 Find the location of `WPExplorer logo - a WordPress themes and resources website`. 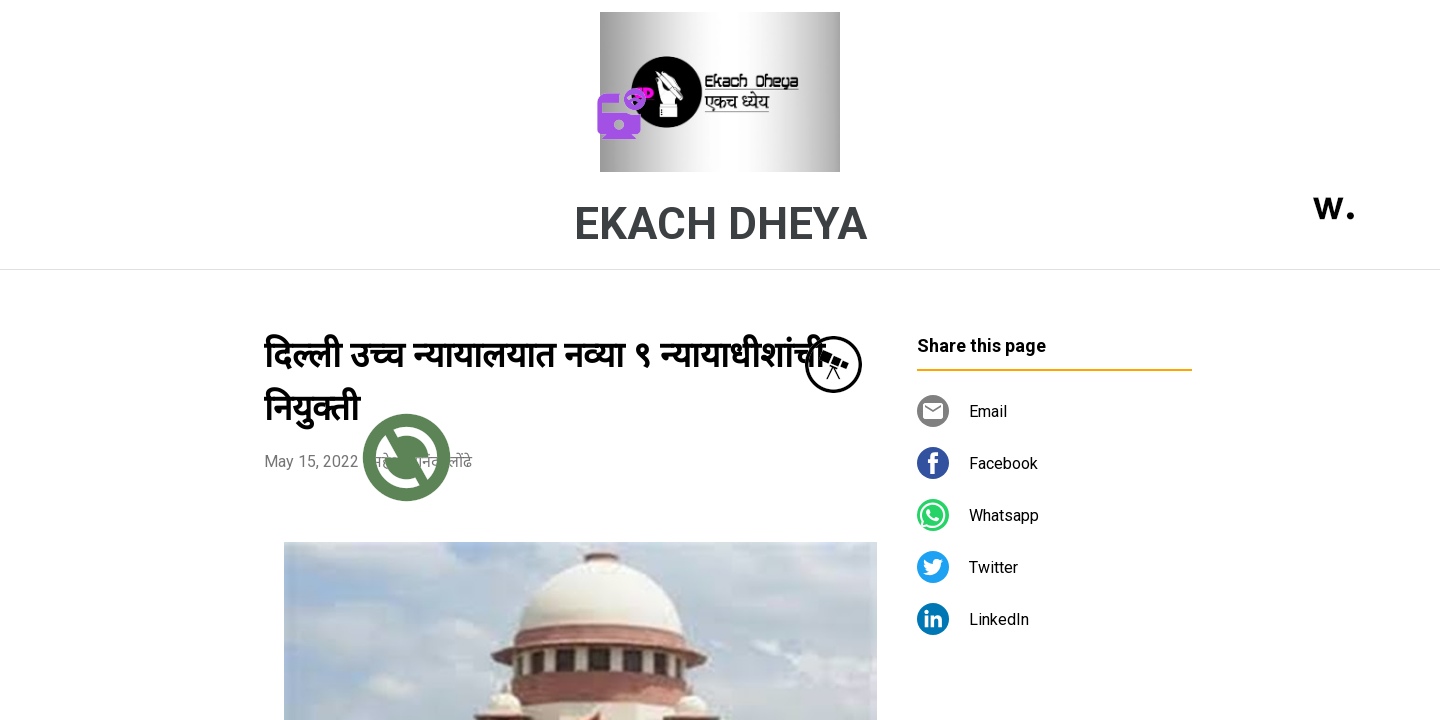

WPExplorer logo - a WordPress themes and resources website is located at coordinates (833, 364).